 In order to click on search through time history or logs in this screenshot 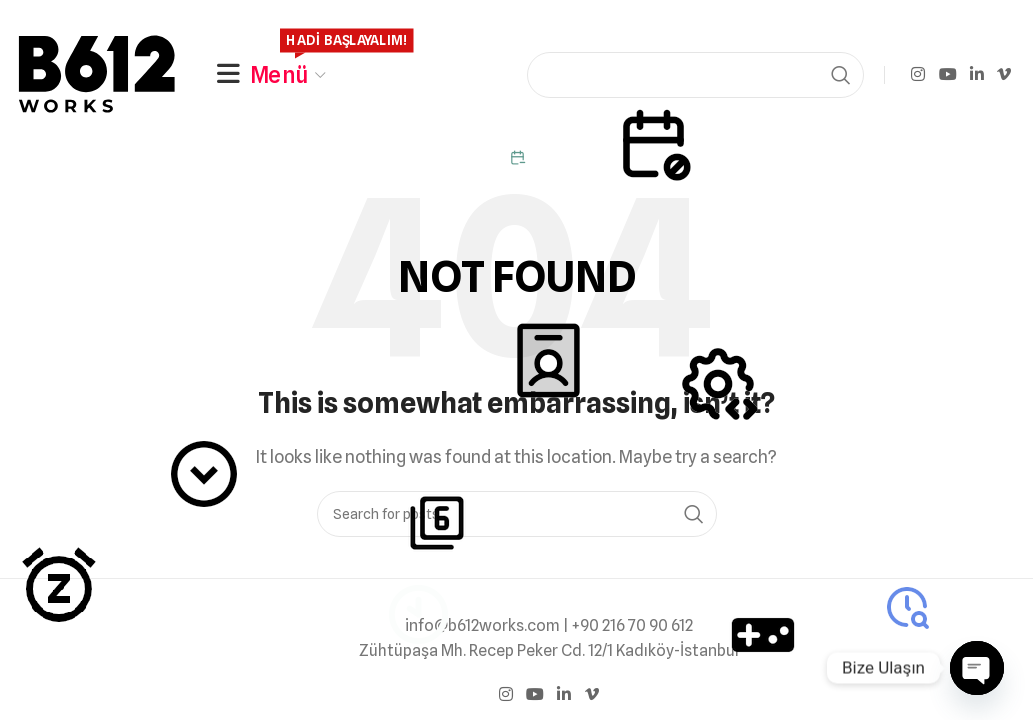, I will do `click(907, 607)`.